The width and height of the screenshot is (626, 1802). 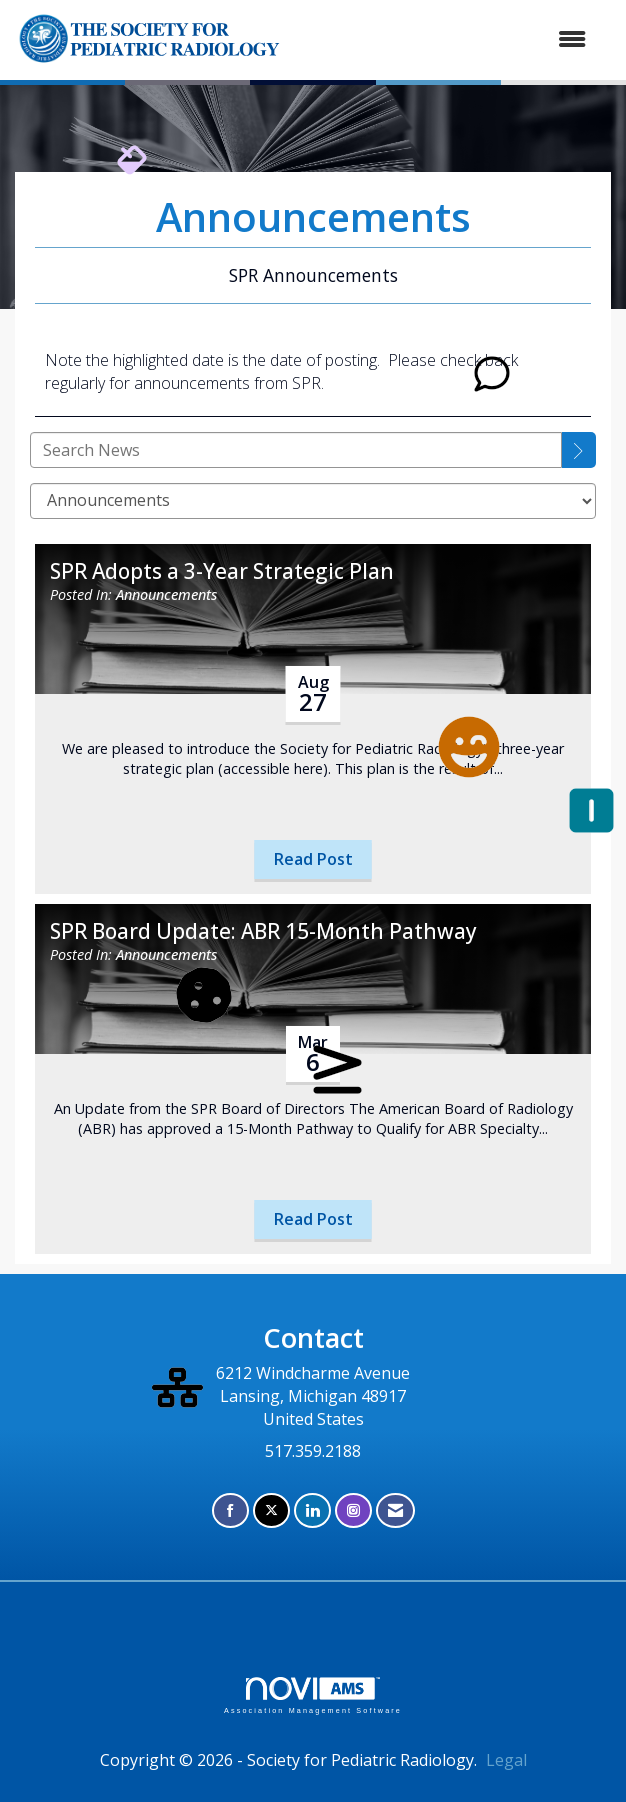 I want to click on open comments section, so click(x=492, y=374).